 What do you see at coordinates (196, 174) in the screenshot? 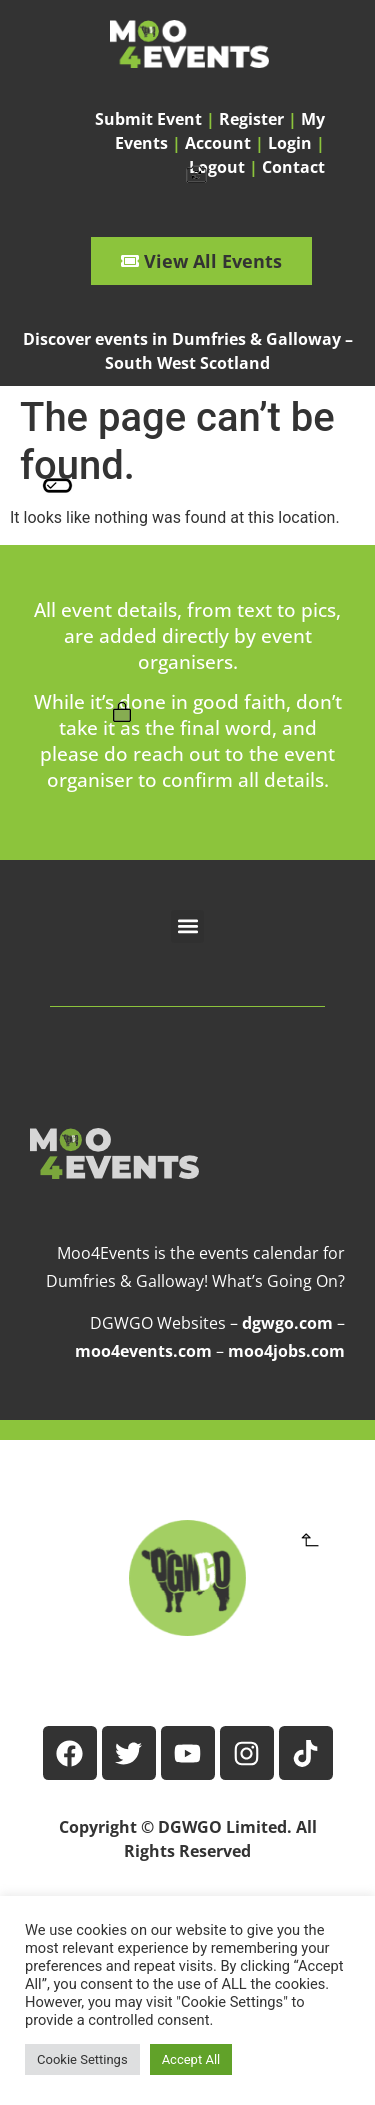
I see `switch between front and rear camera` at bounding box center [196, 174].